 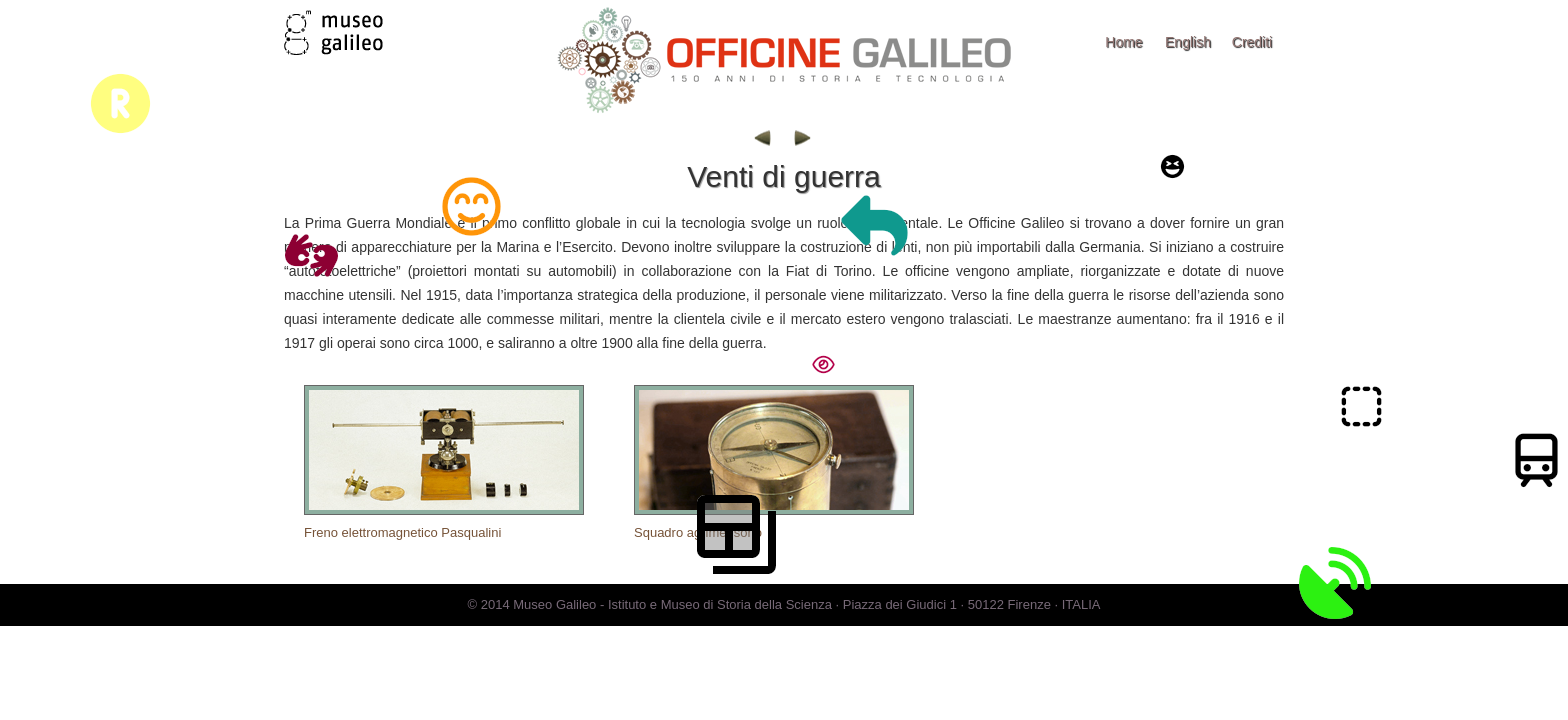 What do you see at coordinates (1536, 458) in the screenshot?
I see `view train schedules or rail services` at bounding box center [1536, 458].